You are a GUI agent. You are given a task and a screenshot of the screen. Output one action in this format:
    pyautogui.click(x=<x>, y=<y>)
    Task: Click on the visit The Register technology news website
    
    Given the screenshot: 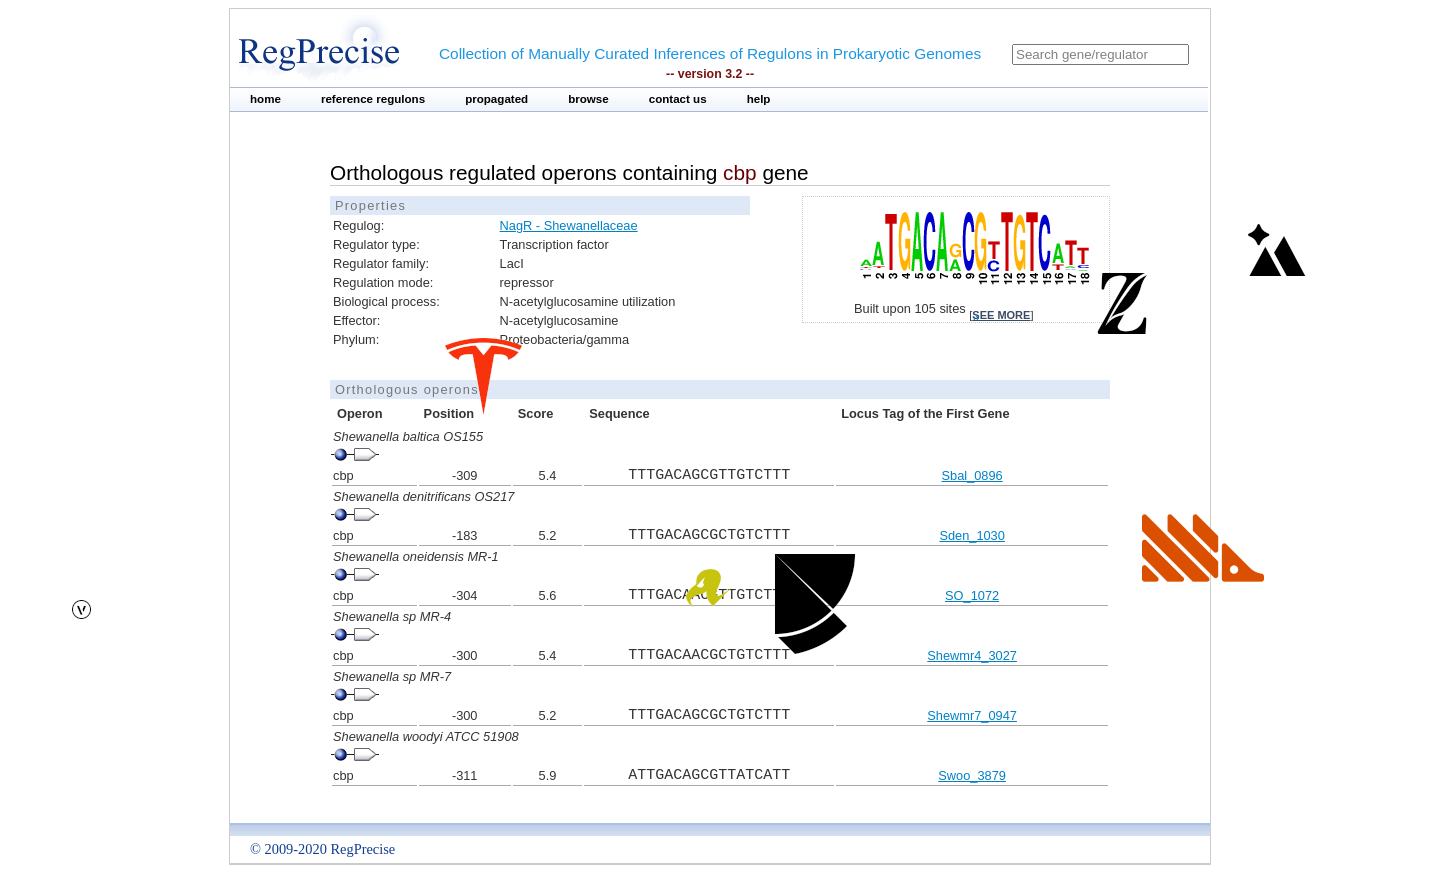 What is the action you would take?
    pyautogui.click(x=709, y=588)
    